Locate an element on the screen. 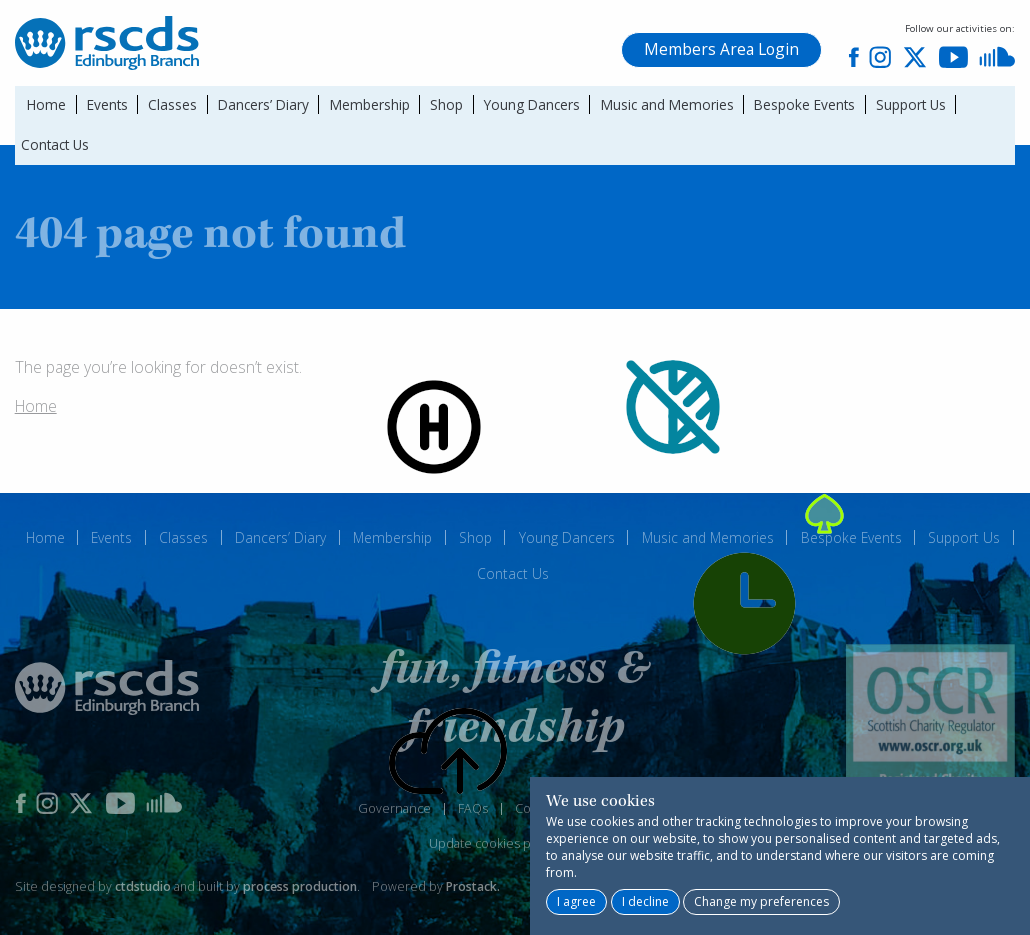 This screenshot has height=935, width=1030. view current time is located at coordinates (744, 603).